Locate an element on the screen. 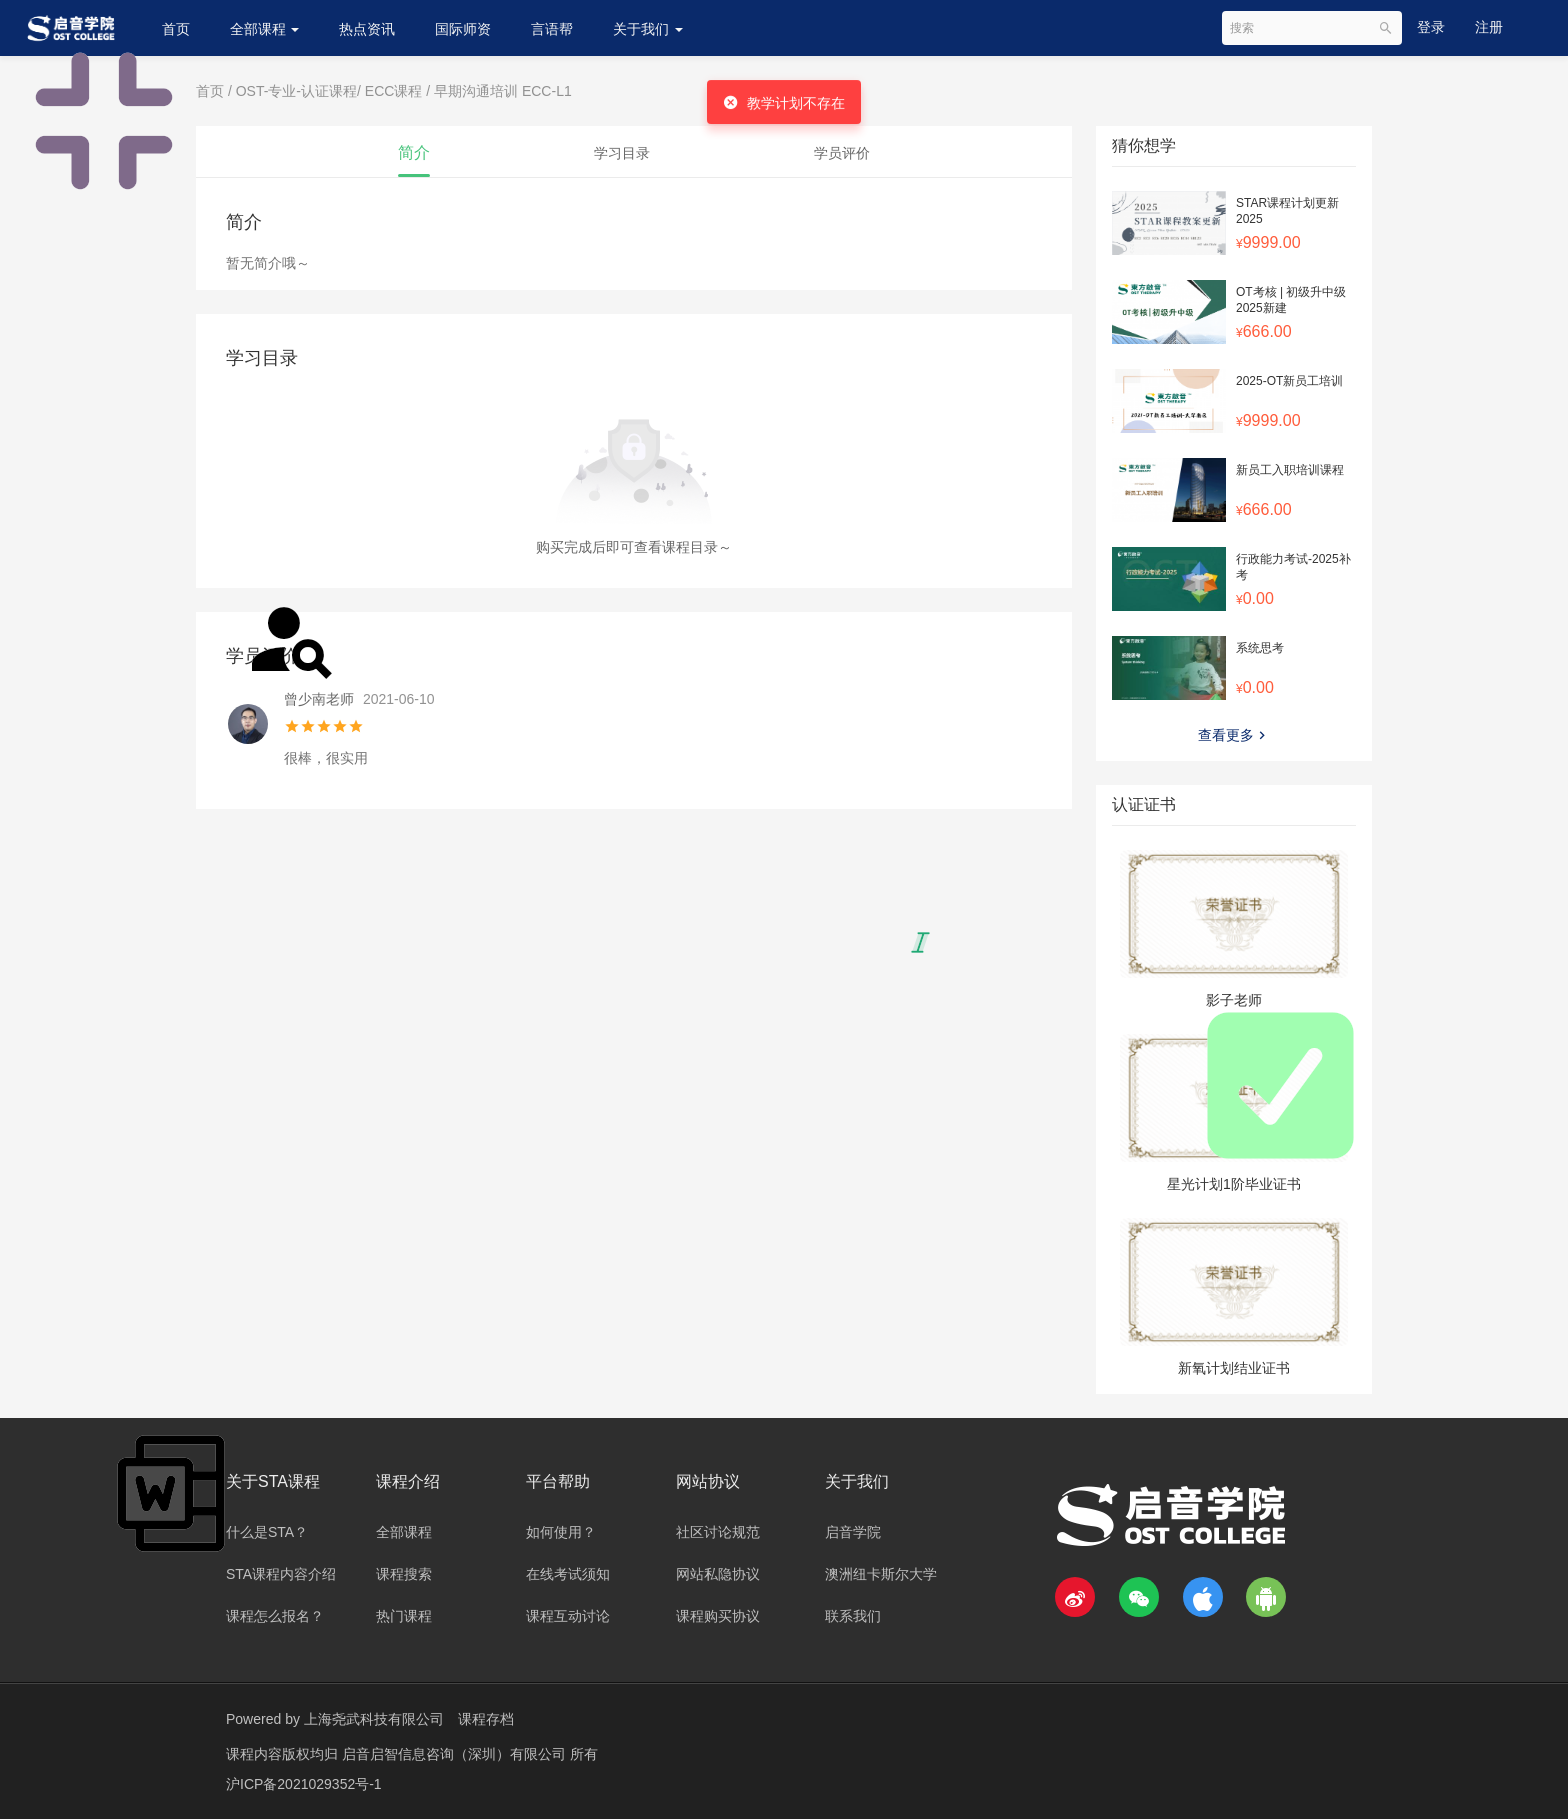  open microsoft word is located at coordinates (175, 1493).